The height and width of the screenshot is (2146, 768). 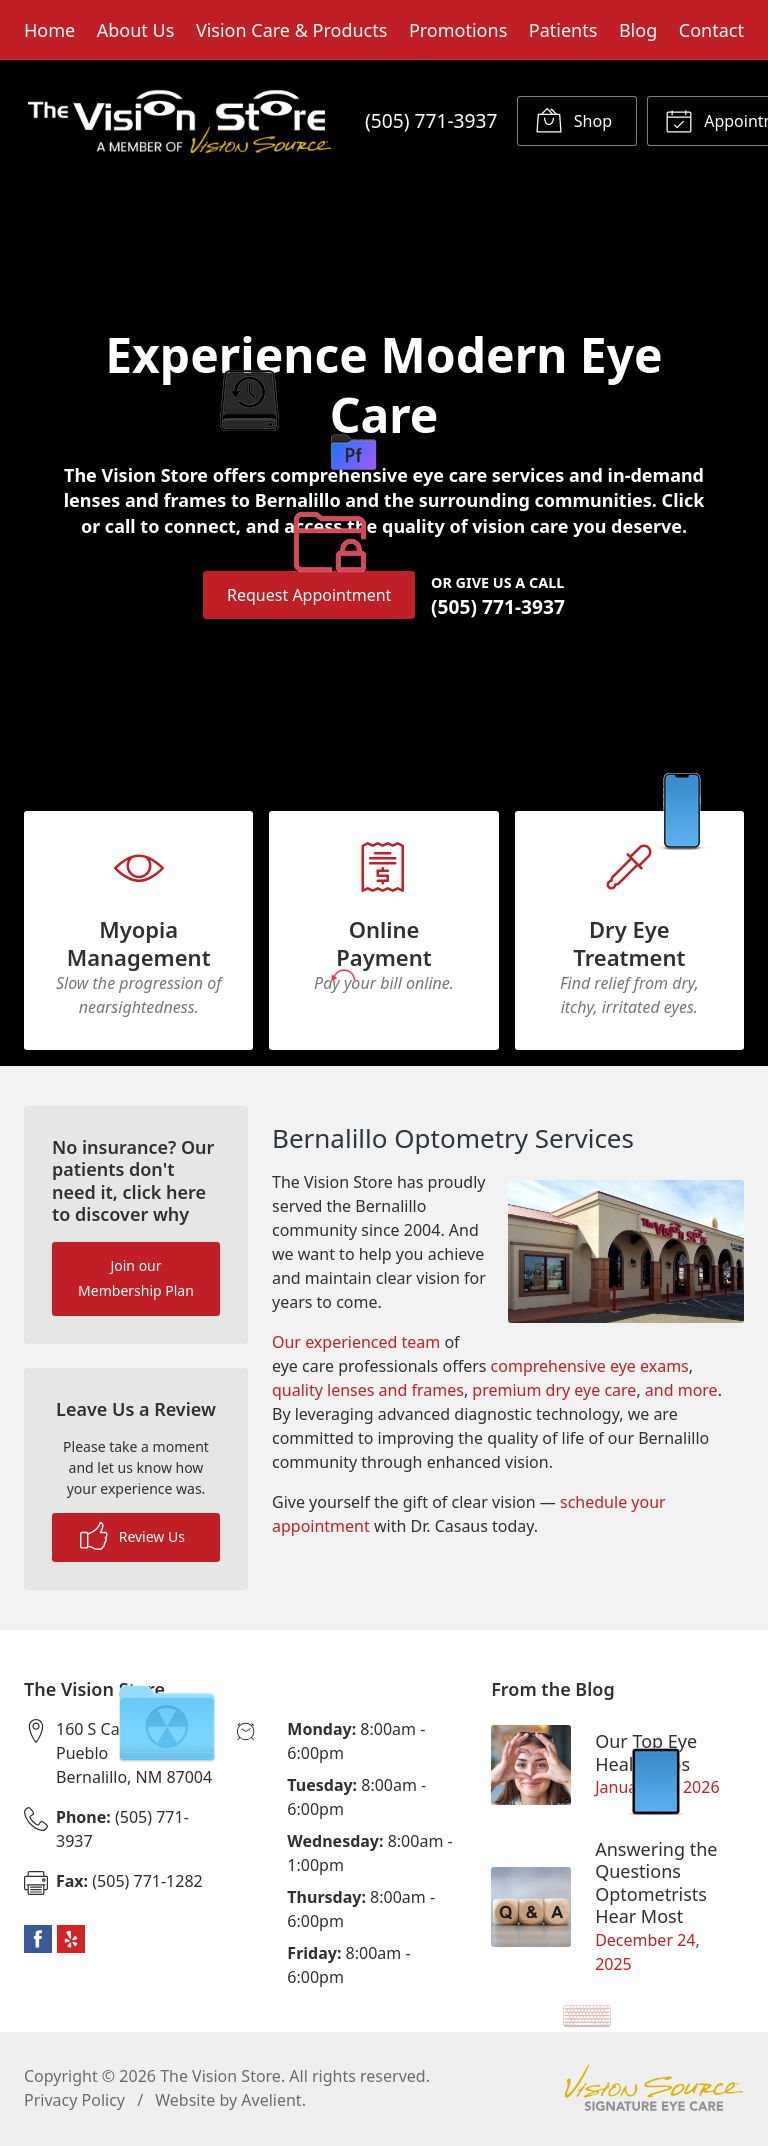 What do you see at coordinates (656, 1782) in the screenshot?
I see `iPad Air M2 device icon` at bounding box center [656, 1782].